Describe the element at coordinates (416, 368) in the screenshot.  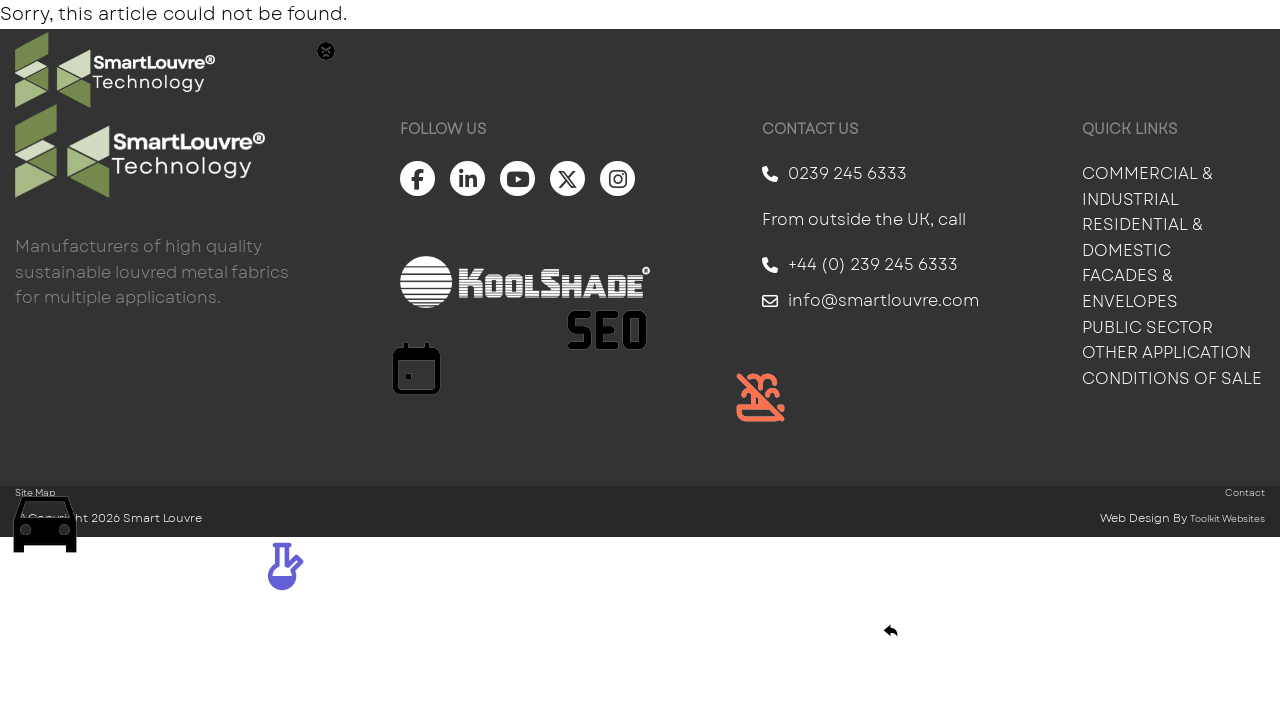
I see `view or manage a scheduled event` at that location.